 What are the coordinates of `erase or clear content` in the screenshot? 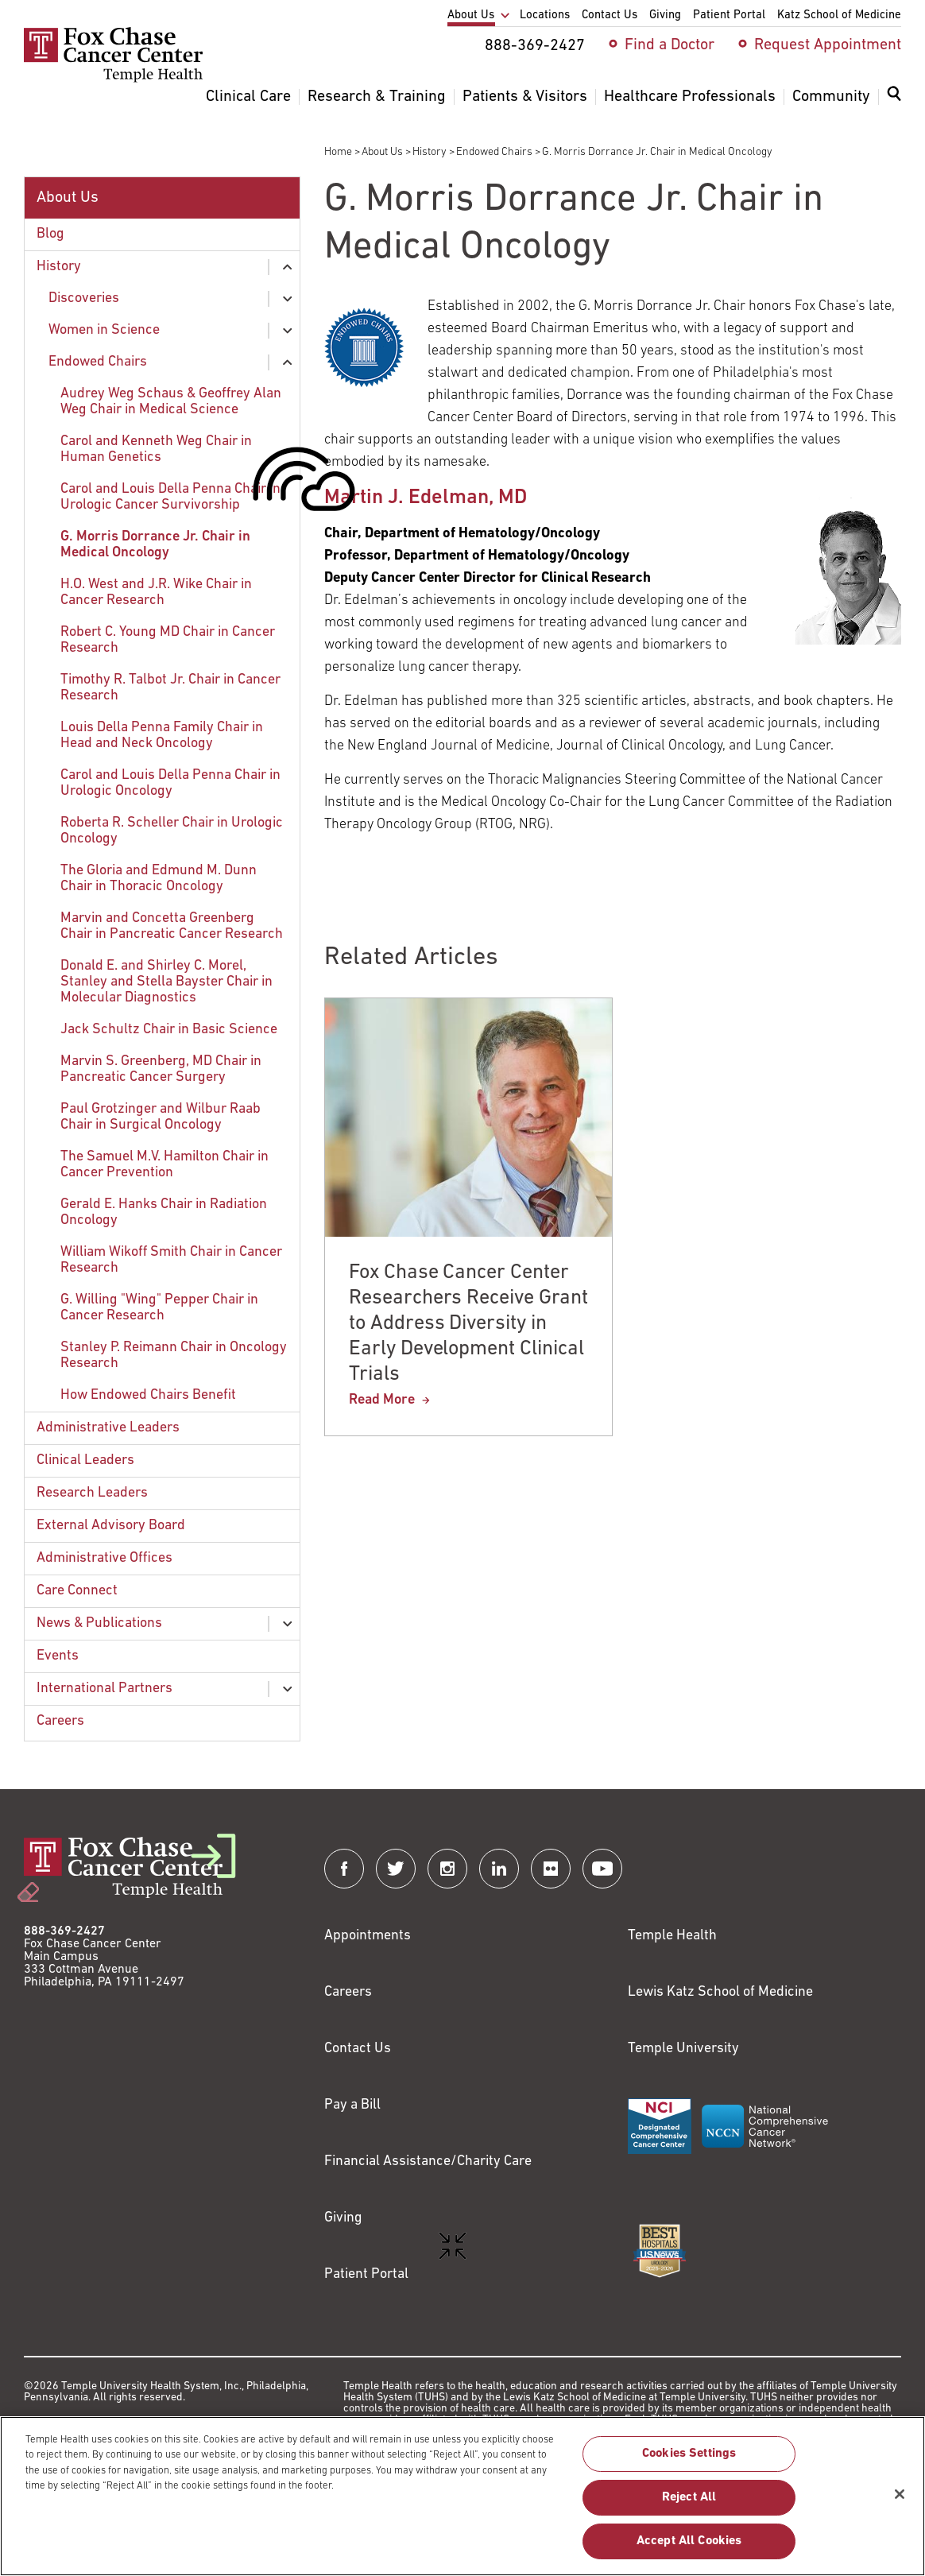 It's located at (28, 1892).